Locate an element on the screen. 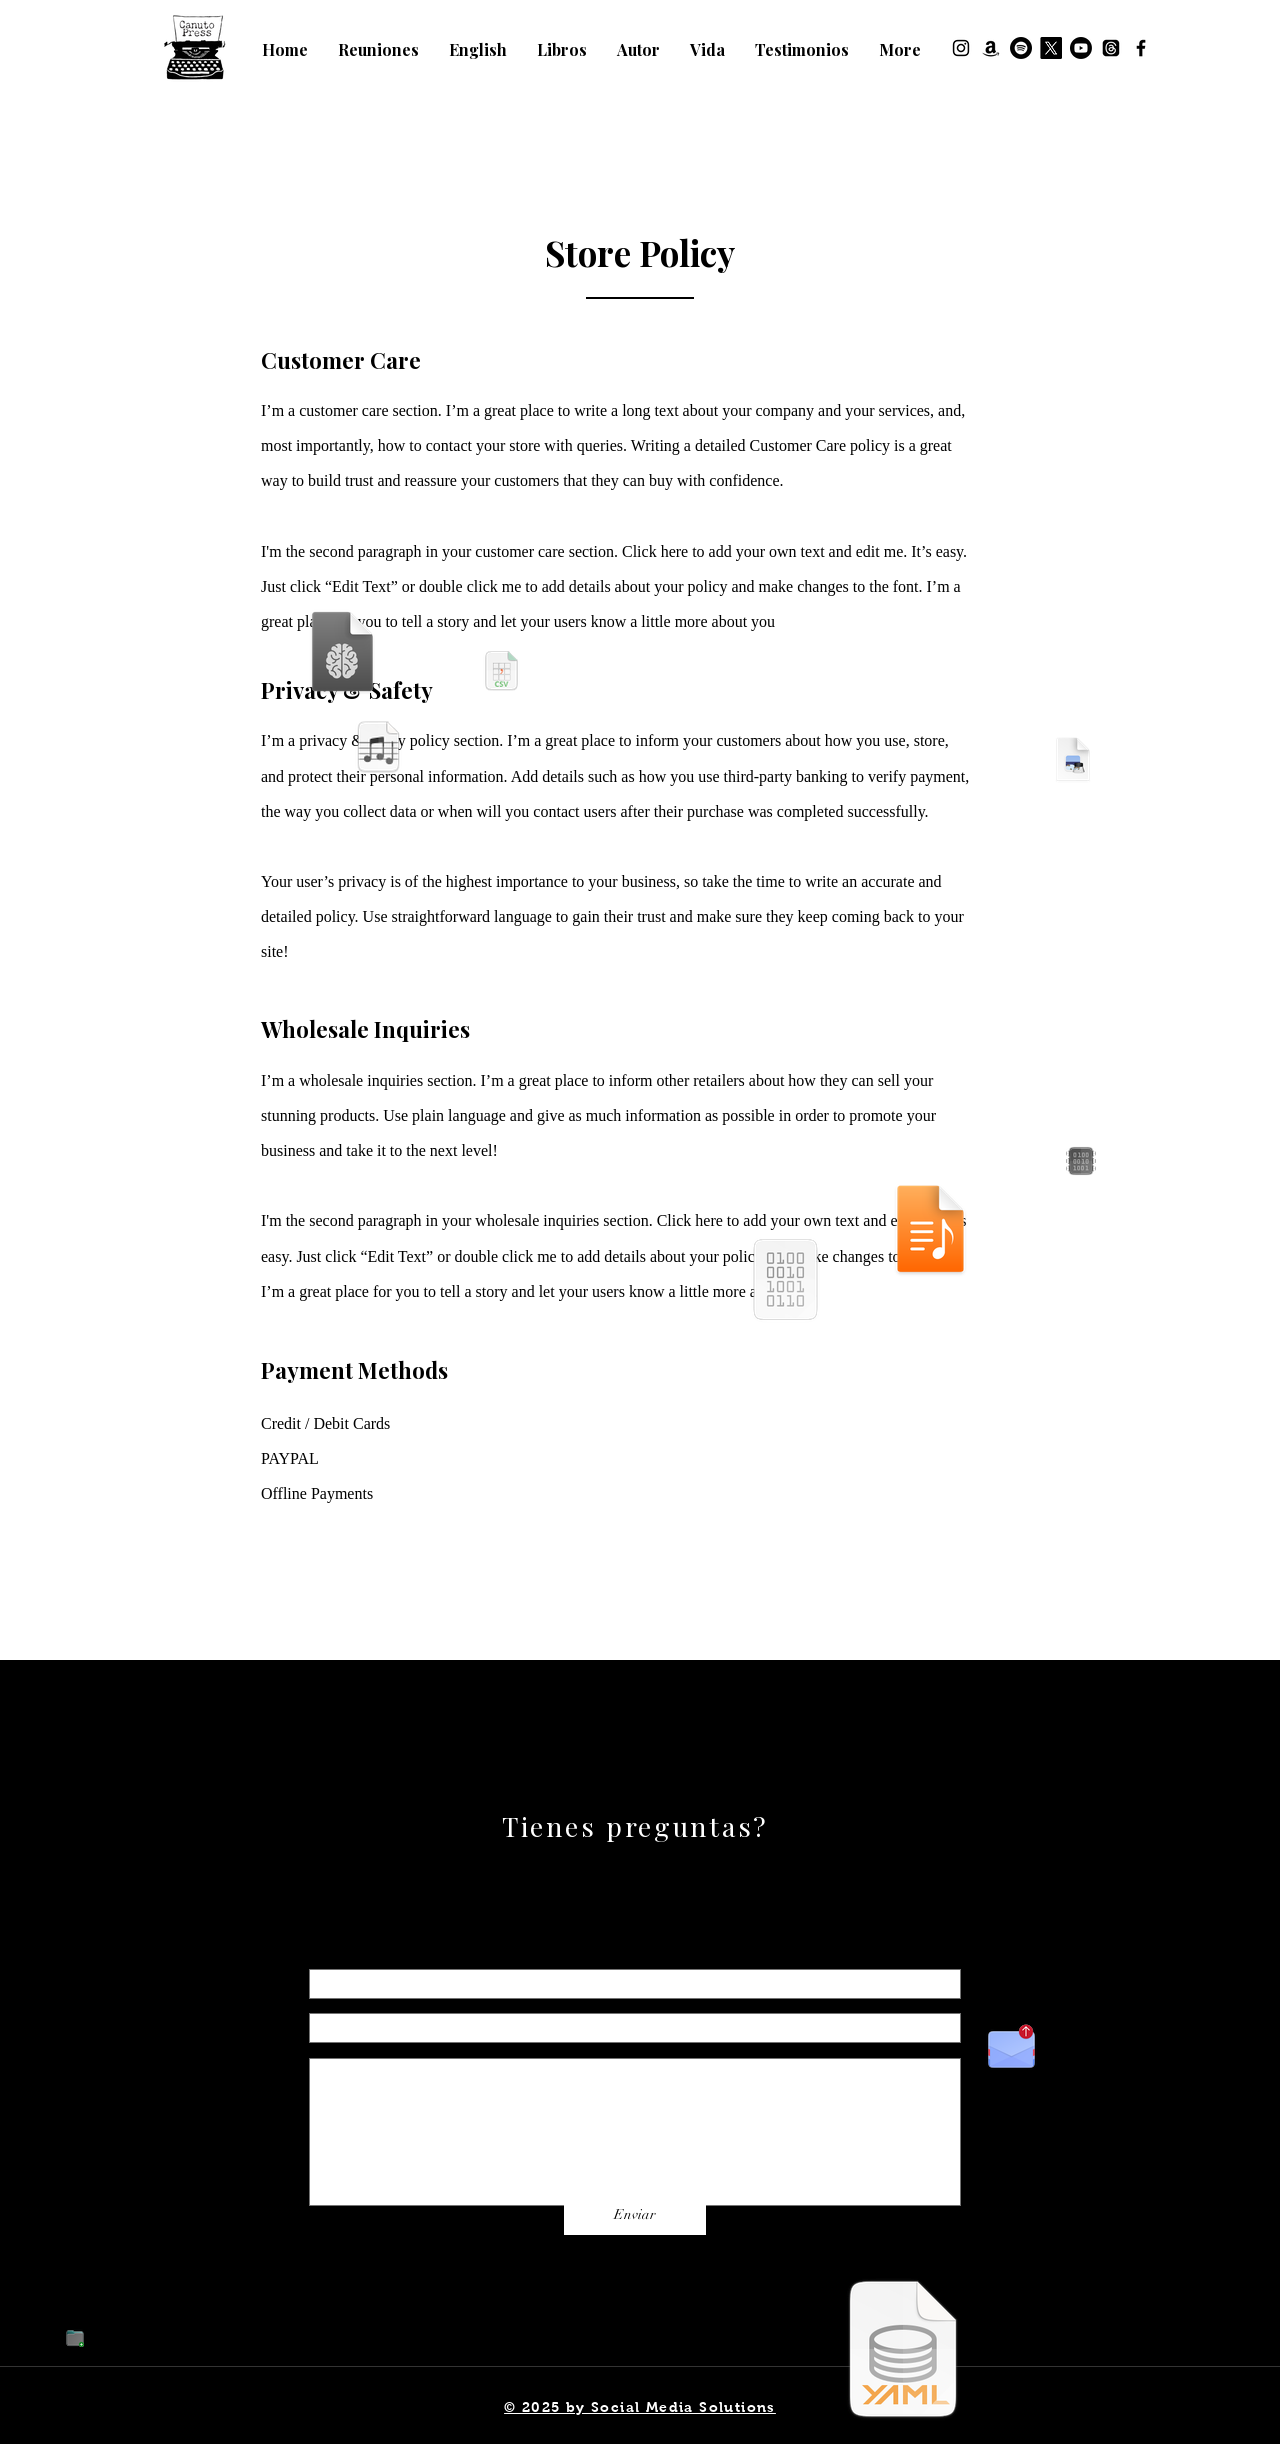  mp3 playlist file type indicator is located at coordinates (930, 1230).